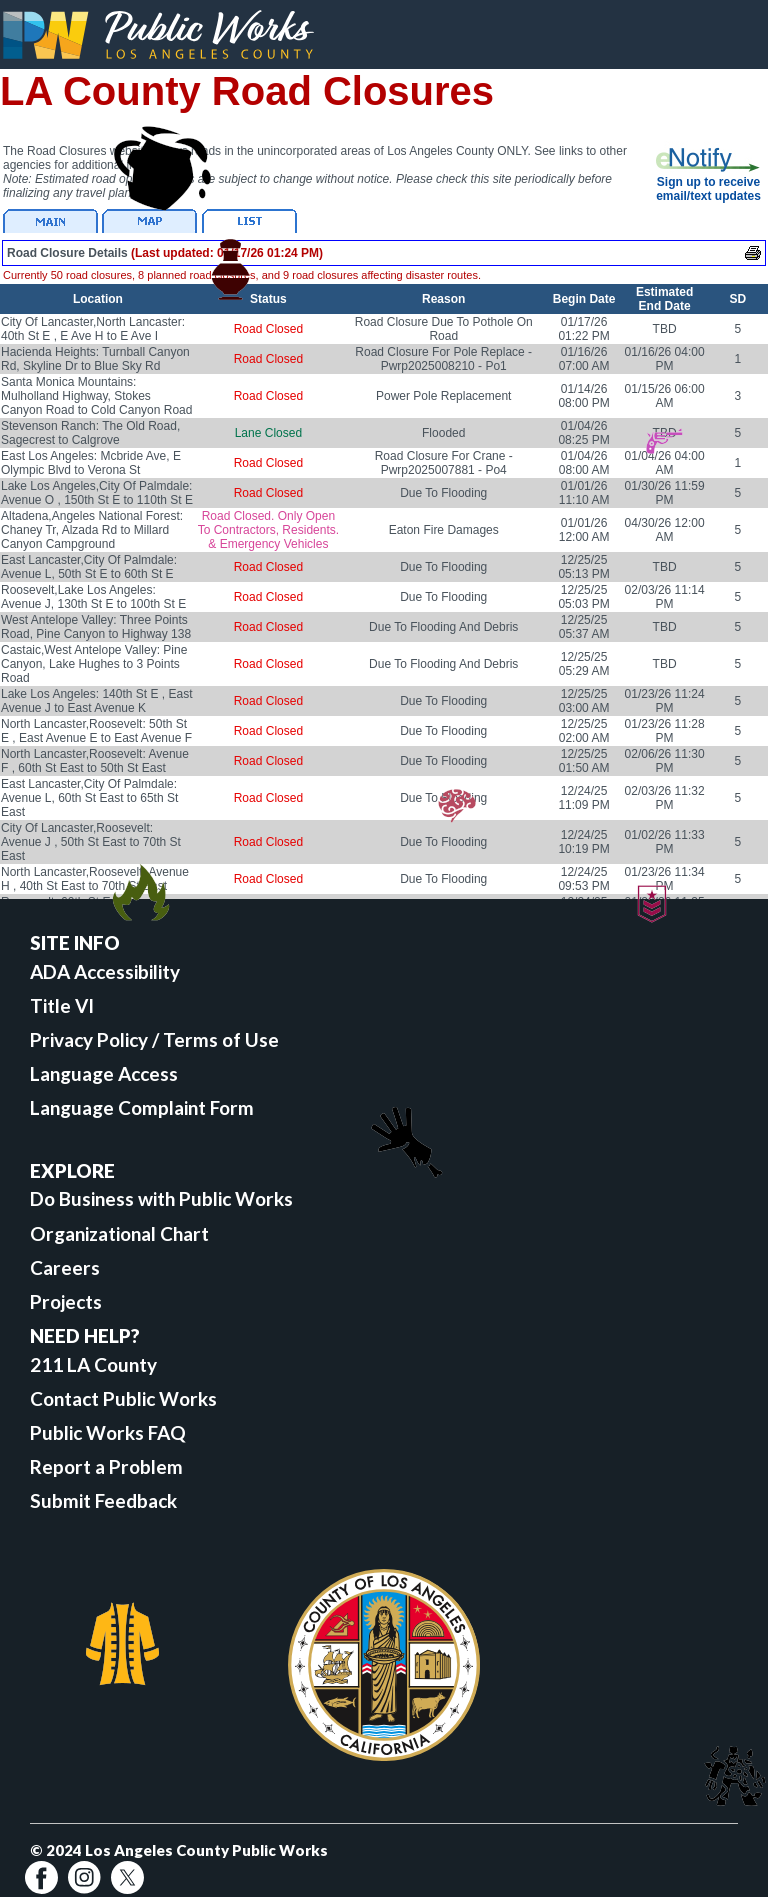 The width and height of the screenshot is (768, 1897). What do you see at coordinates (230, 269) in the screenshot?
I see `view pottery or ceramics collection` at bounding box center [230, 269].